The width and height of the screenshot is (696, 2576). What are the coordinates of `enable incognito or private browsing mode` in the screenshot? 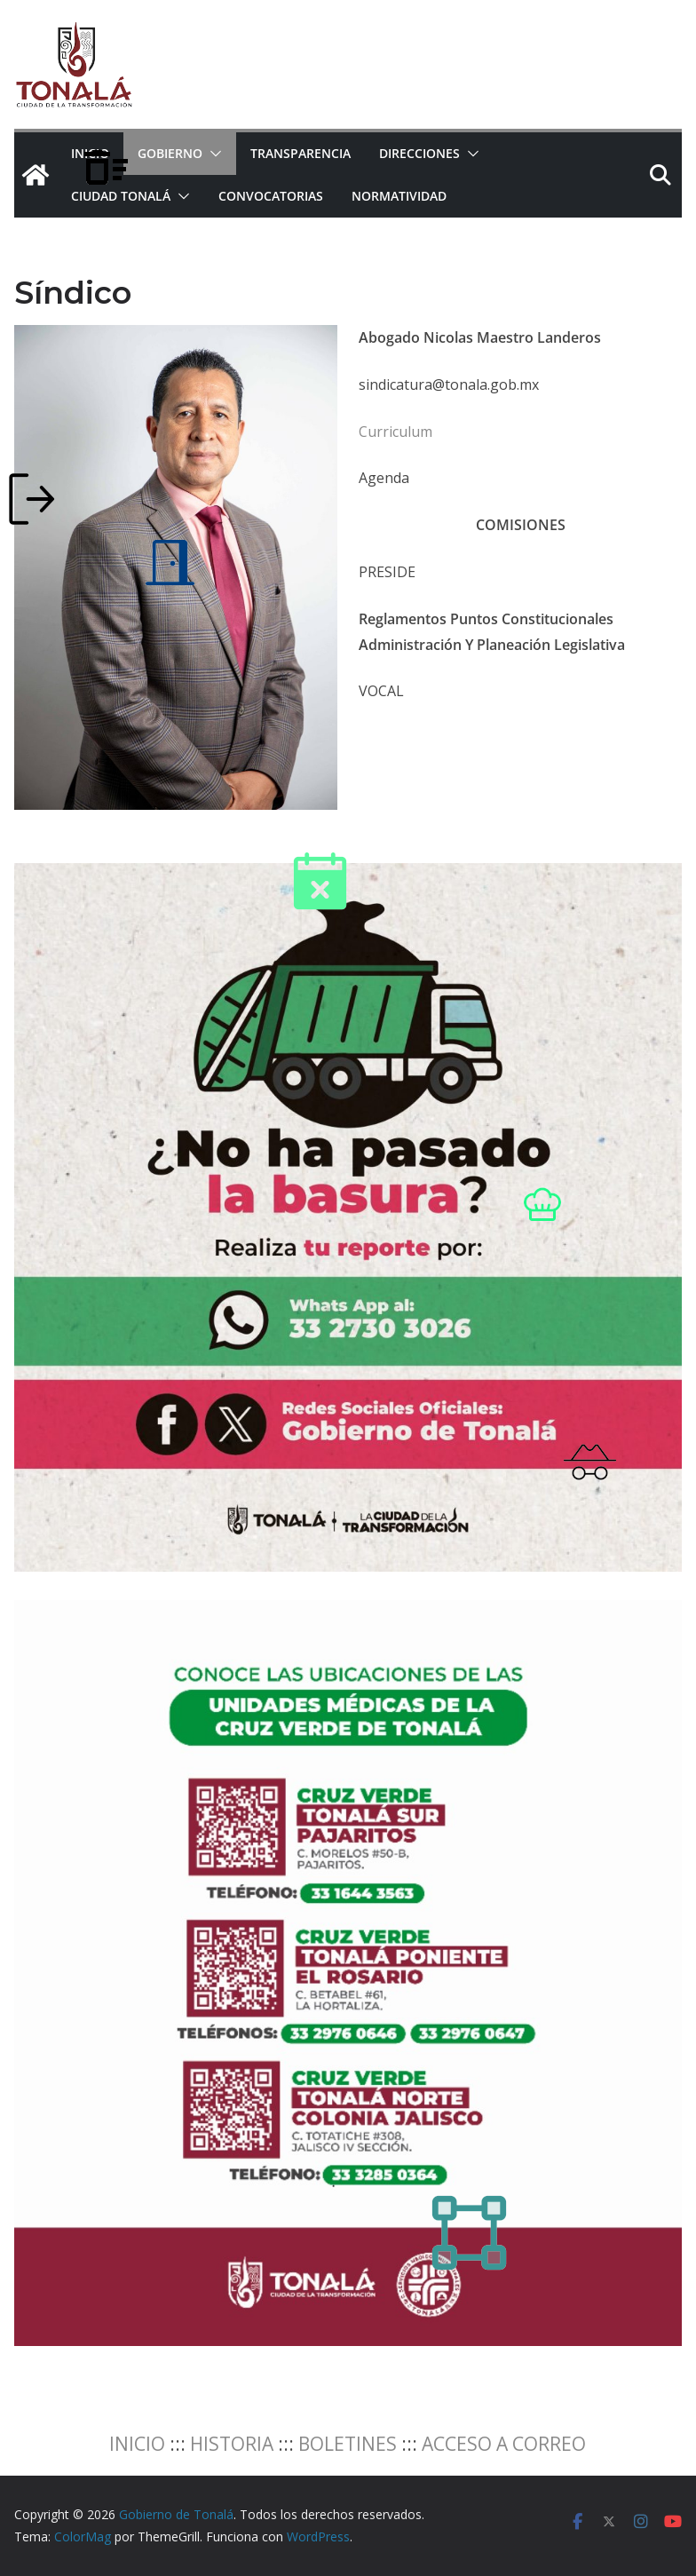 It's located at (589, 1462).